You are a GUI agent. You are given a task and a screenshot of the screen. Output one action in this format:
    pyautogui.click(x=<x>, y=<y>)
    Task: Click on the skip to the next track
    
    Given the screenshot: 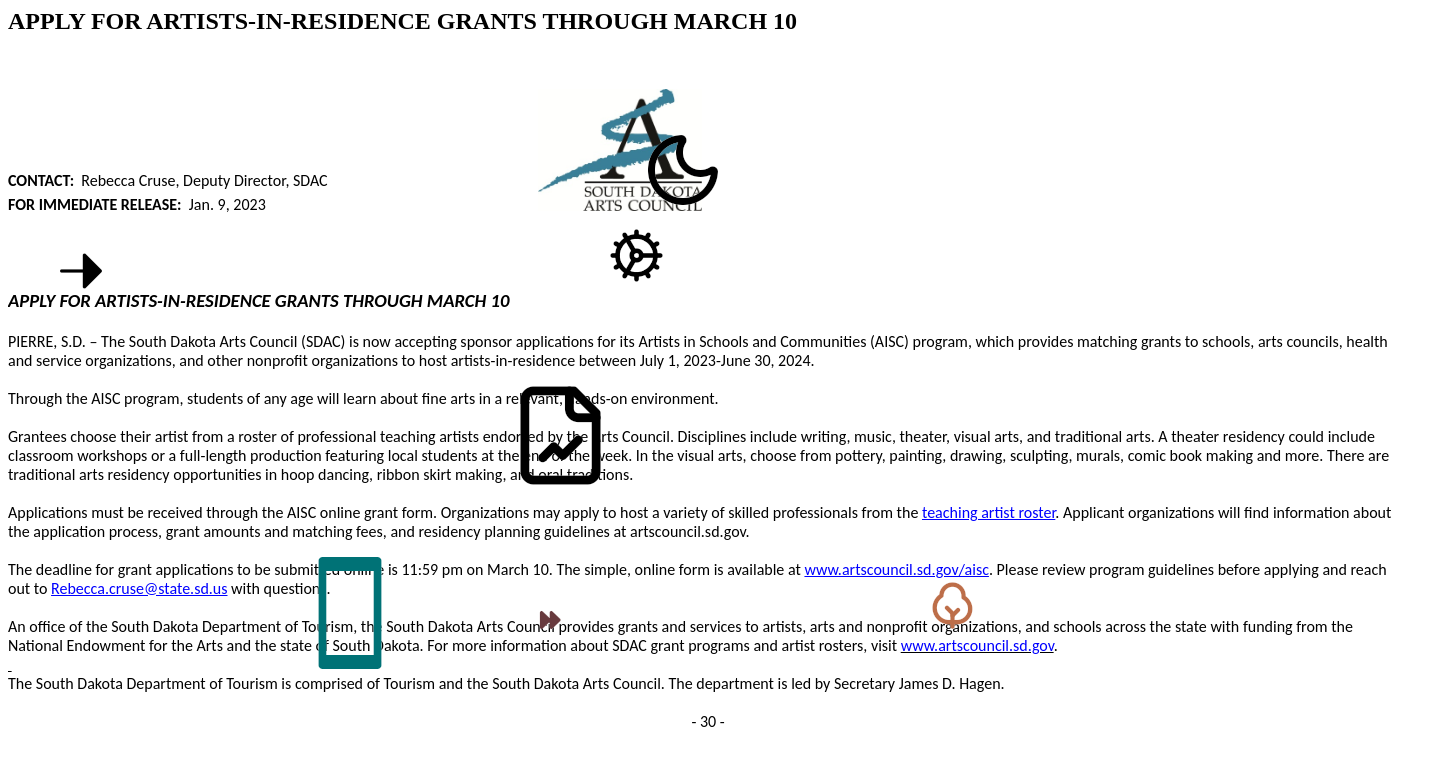 What is the action you would take?
    pyautogui.click(x=549, y=620)
    